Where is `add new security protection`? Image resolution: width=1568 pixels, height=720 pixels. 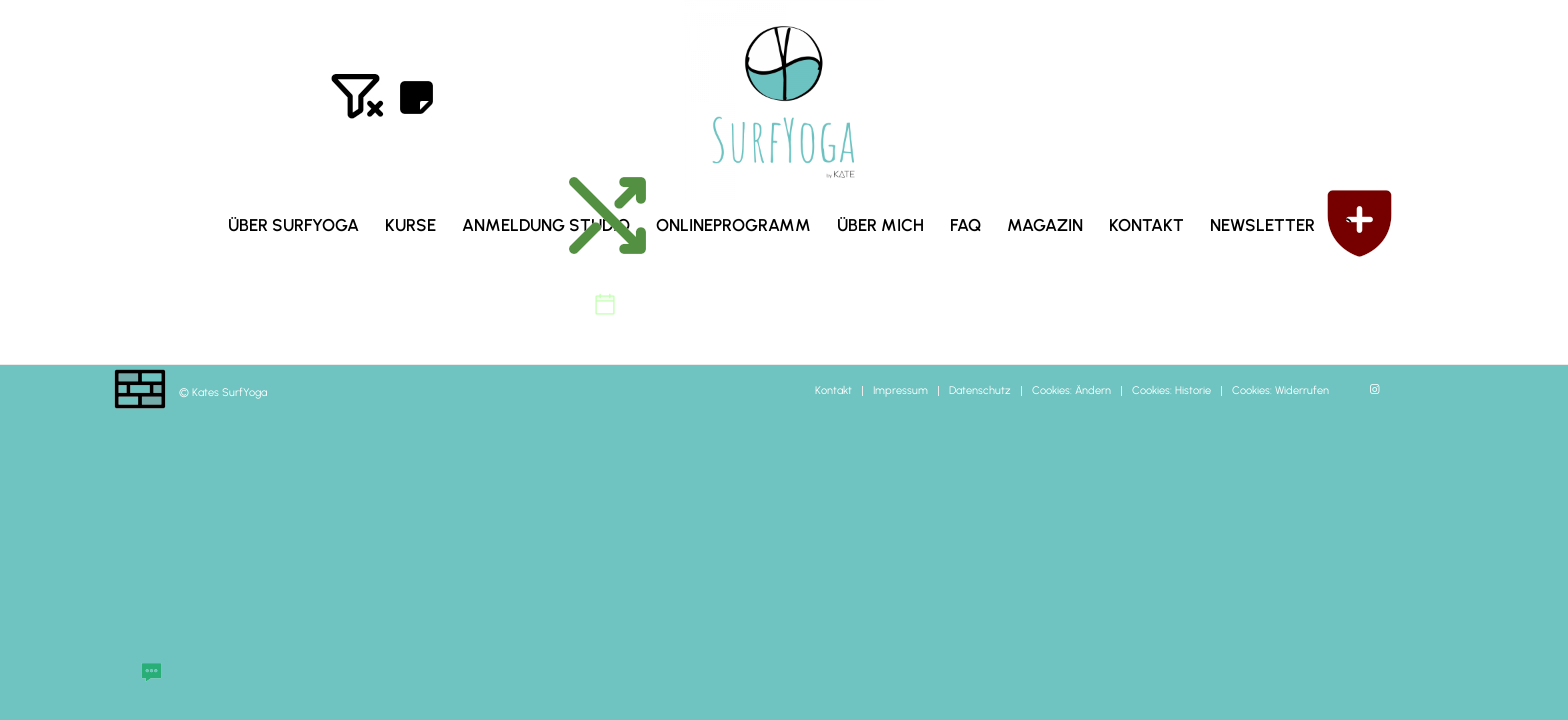 add new security protection is located at coordinates (1359, 219).